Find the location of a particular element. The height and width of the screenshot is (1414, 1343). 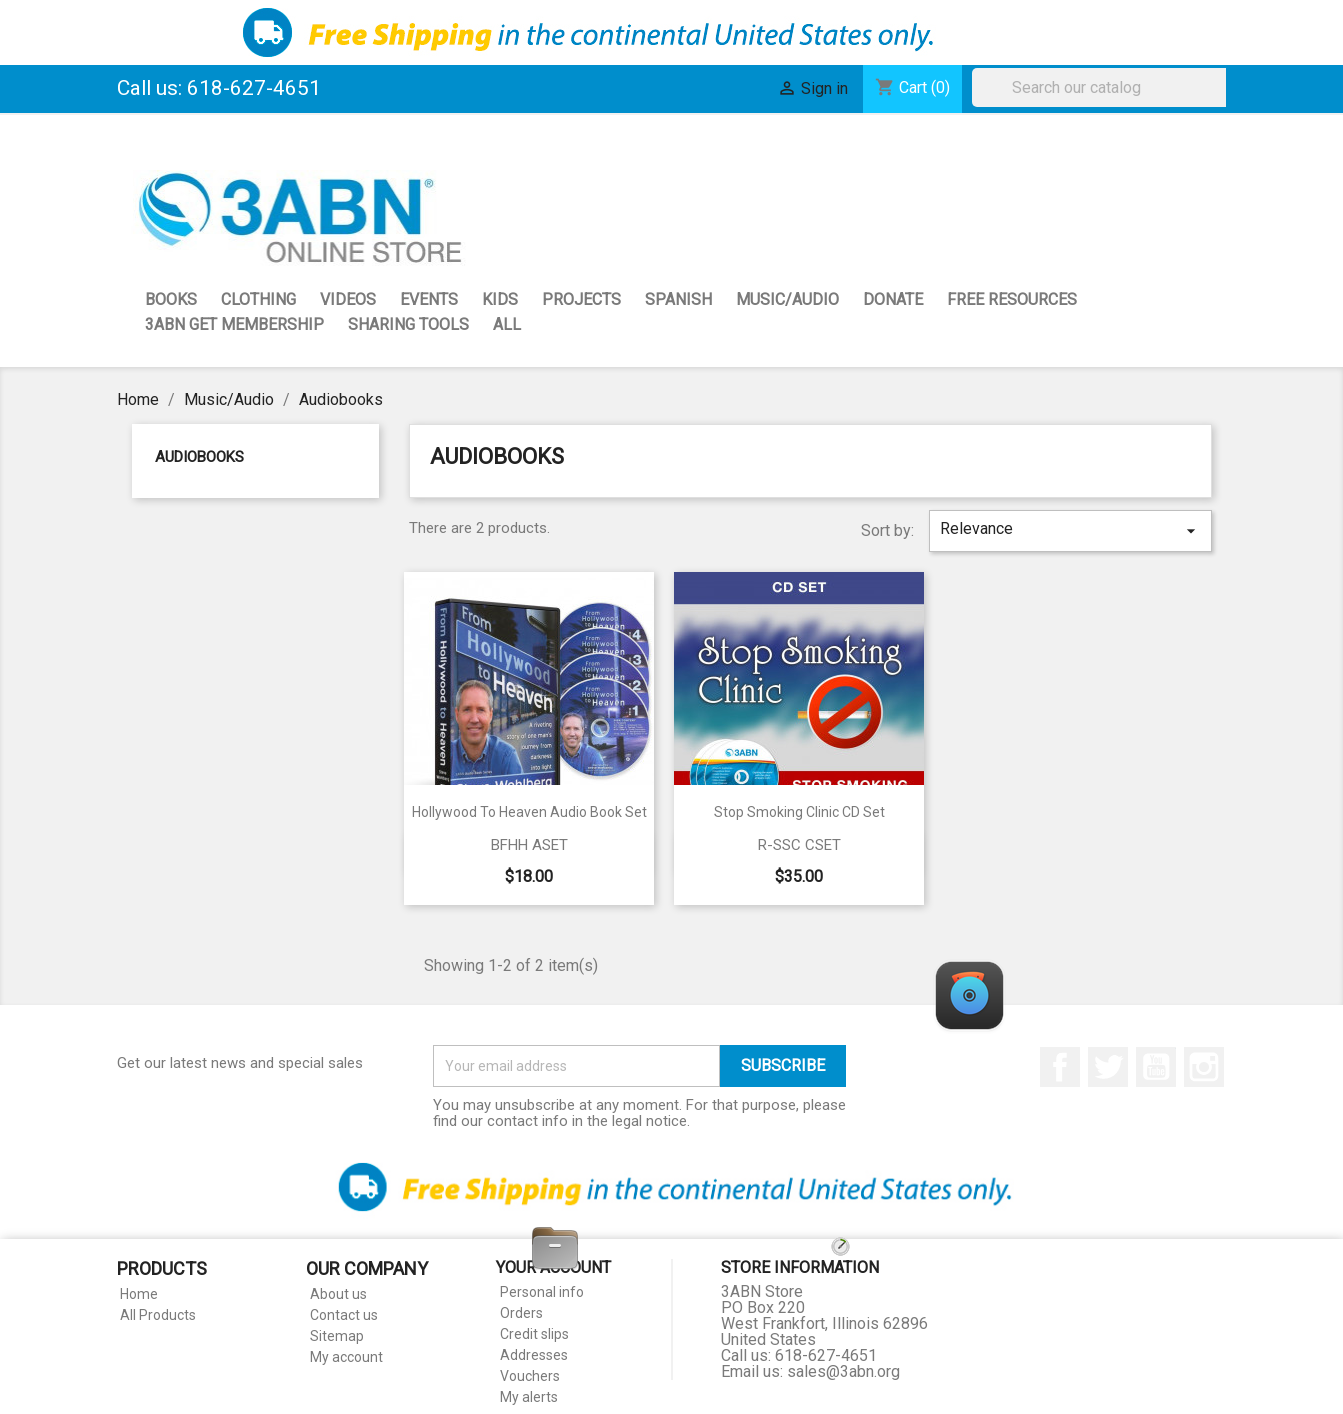

open sysprof system profiler is located at coordinates (840, 1246).